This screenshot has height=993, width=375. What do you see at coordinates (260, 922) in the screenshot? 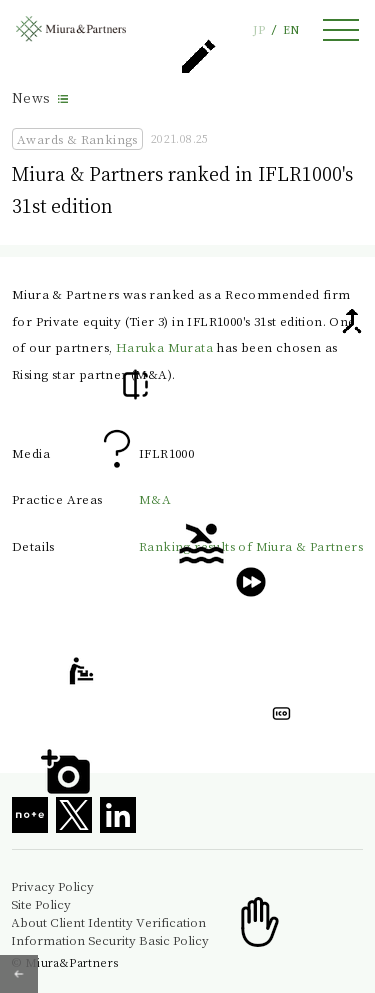
I see `stop or halt an action` at bounding box center [260, 922].